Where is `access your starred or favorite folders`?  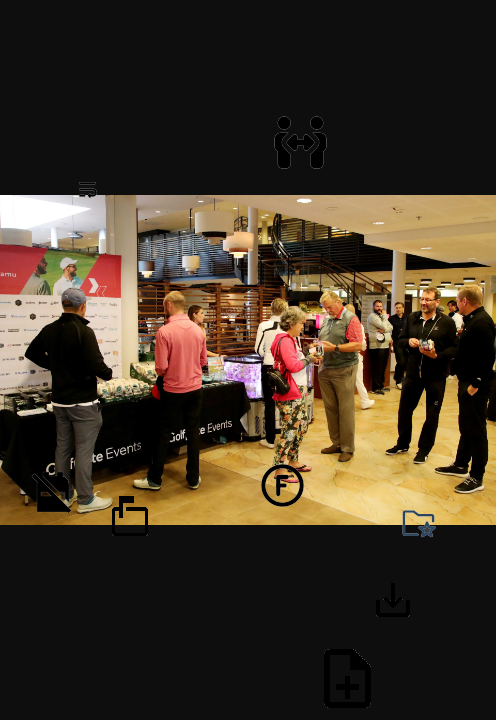 access your starred or favorite folders is located at coordinates (418, 522).